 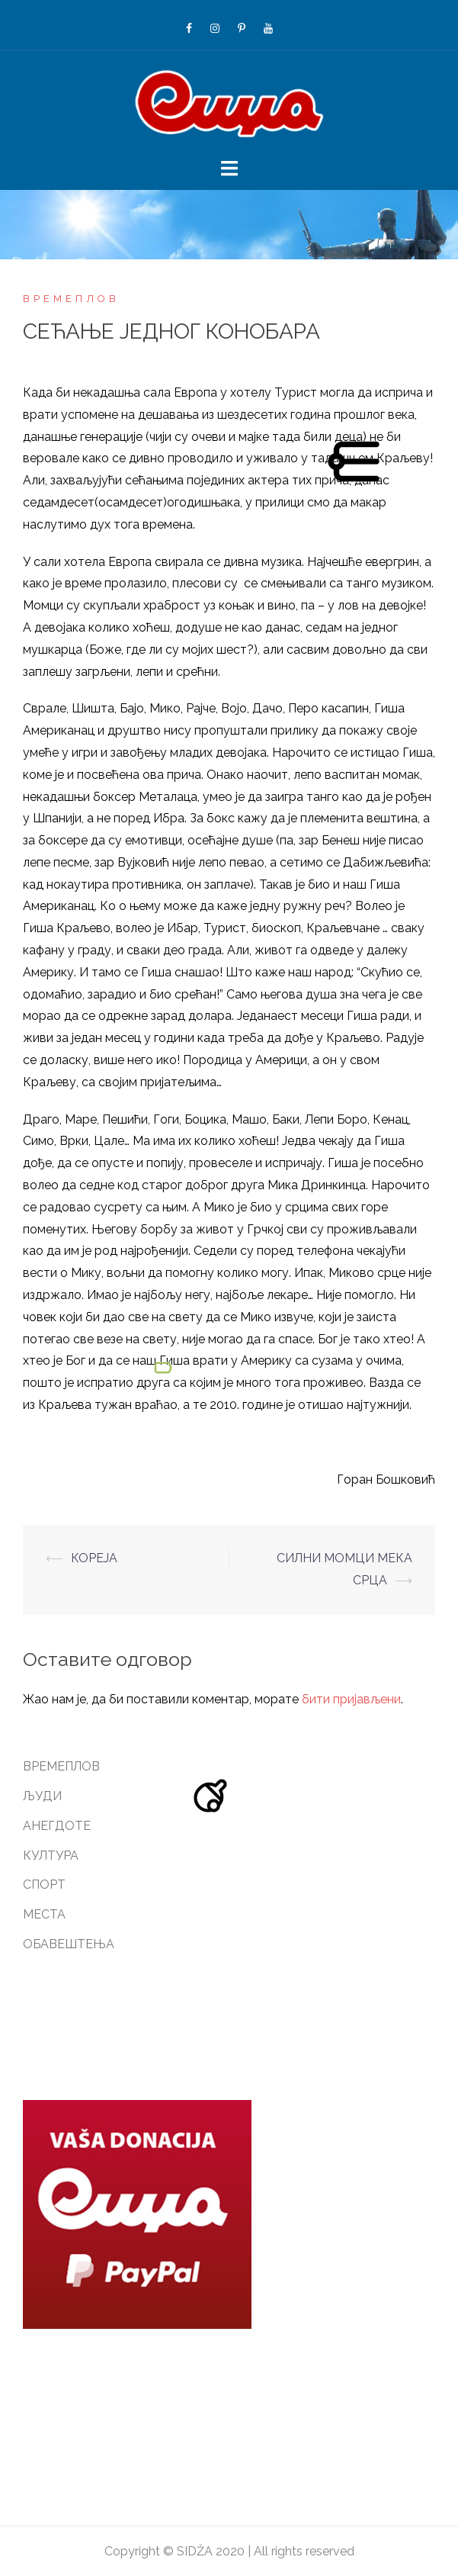 What do you see at coordinates (354, 461) in the screenshot?
I see `adjust text alignment settings` at bounding box center [354, 461].